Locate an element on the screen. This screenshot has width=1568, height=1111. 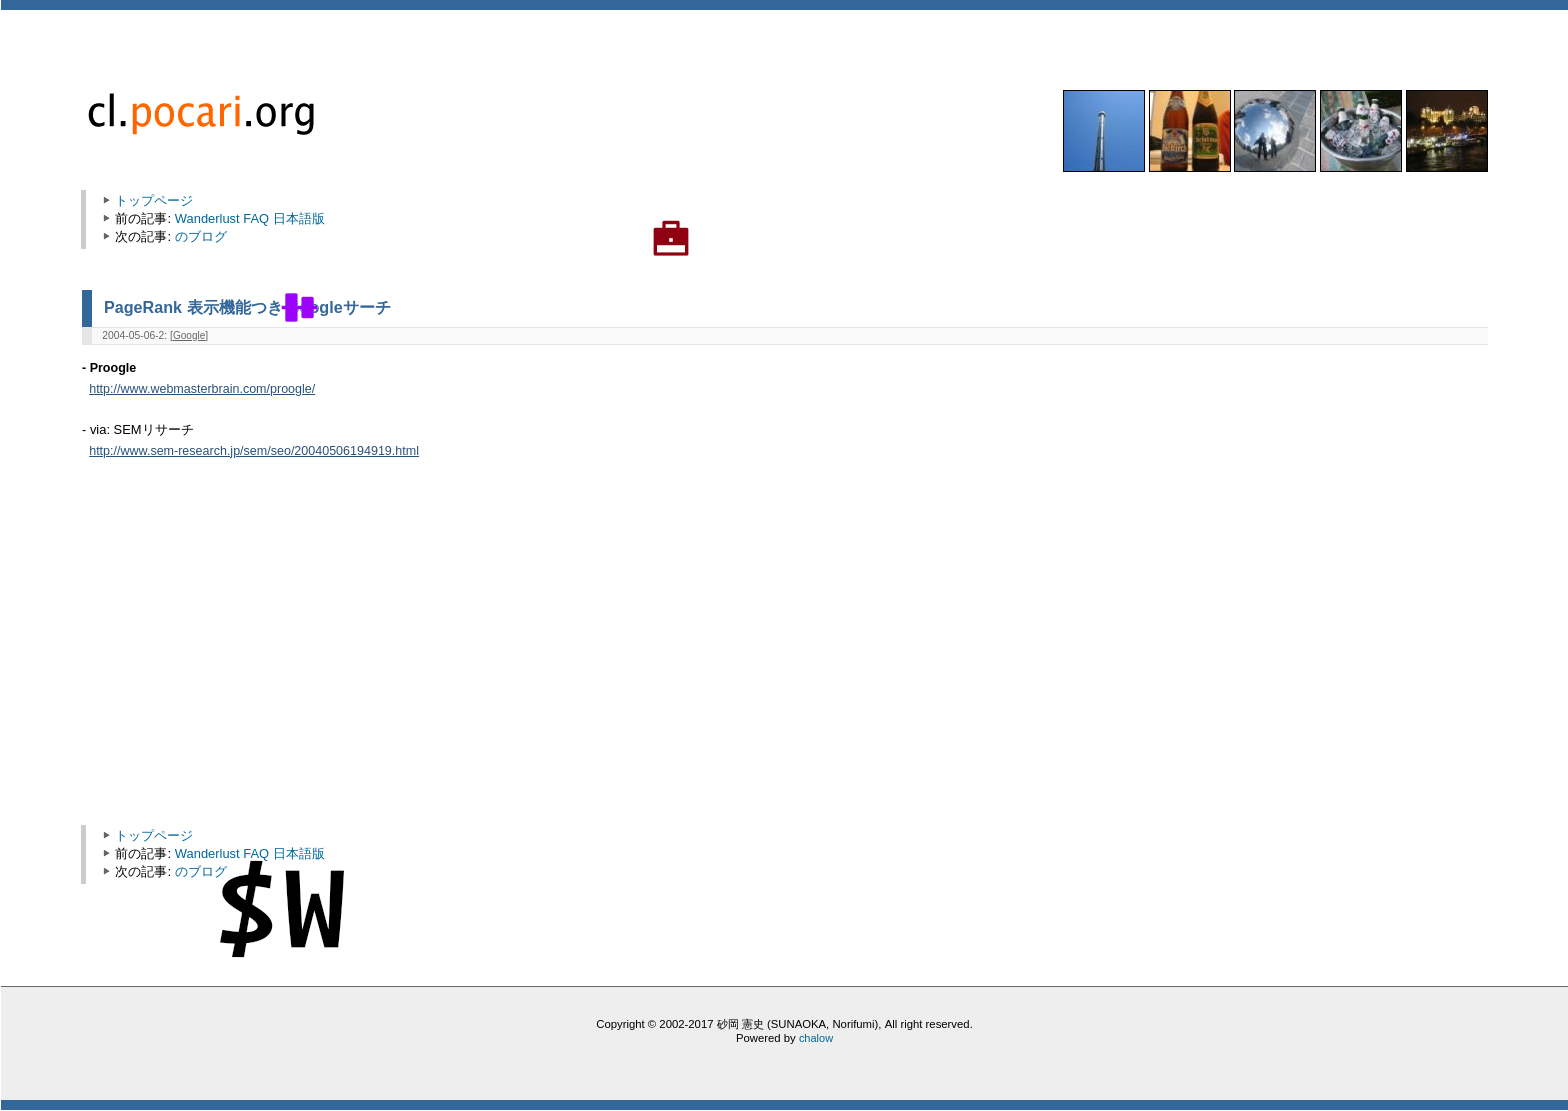
align items to vertical center is located at coordinates (299, 307).